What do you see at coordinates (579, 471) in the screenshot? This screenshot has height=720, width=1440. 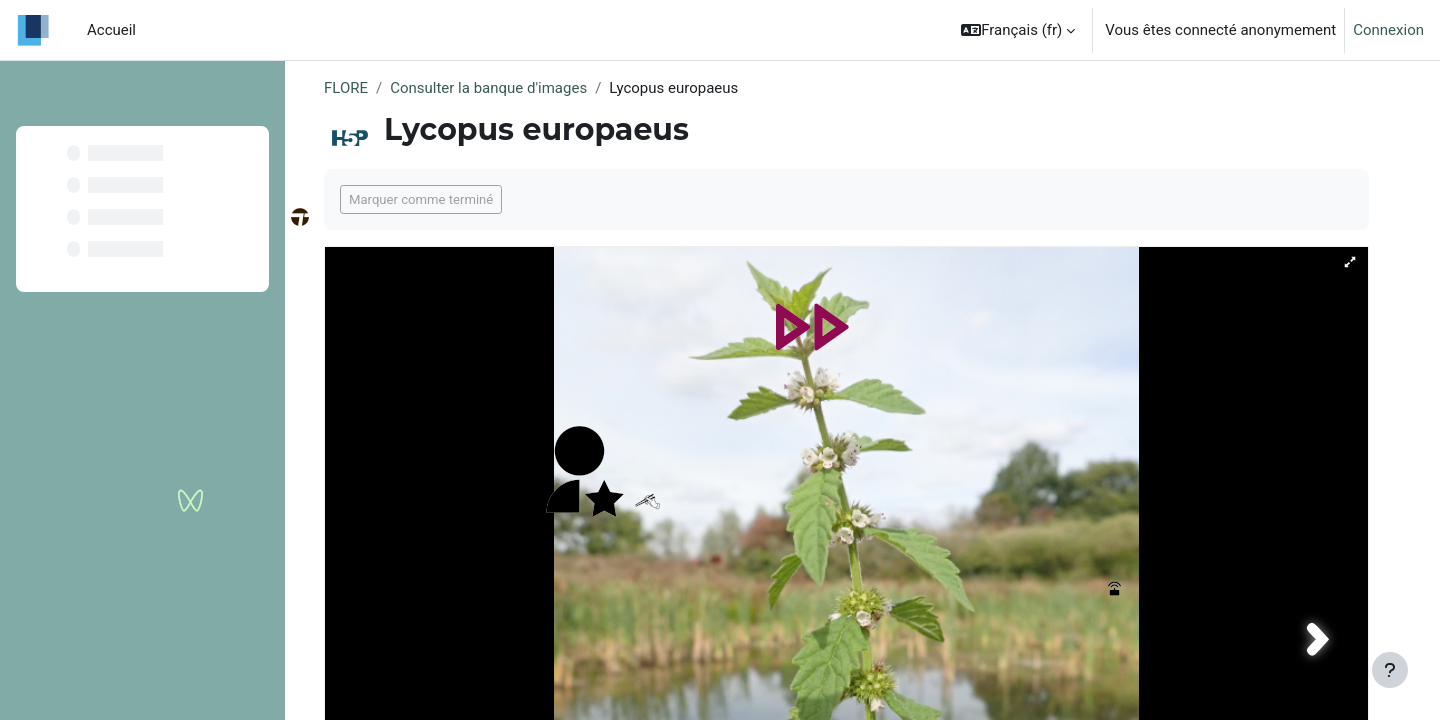 I see `view favorite or starred user` at bounding box center [579, 471].